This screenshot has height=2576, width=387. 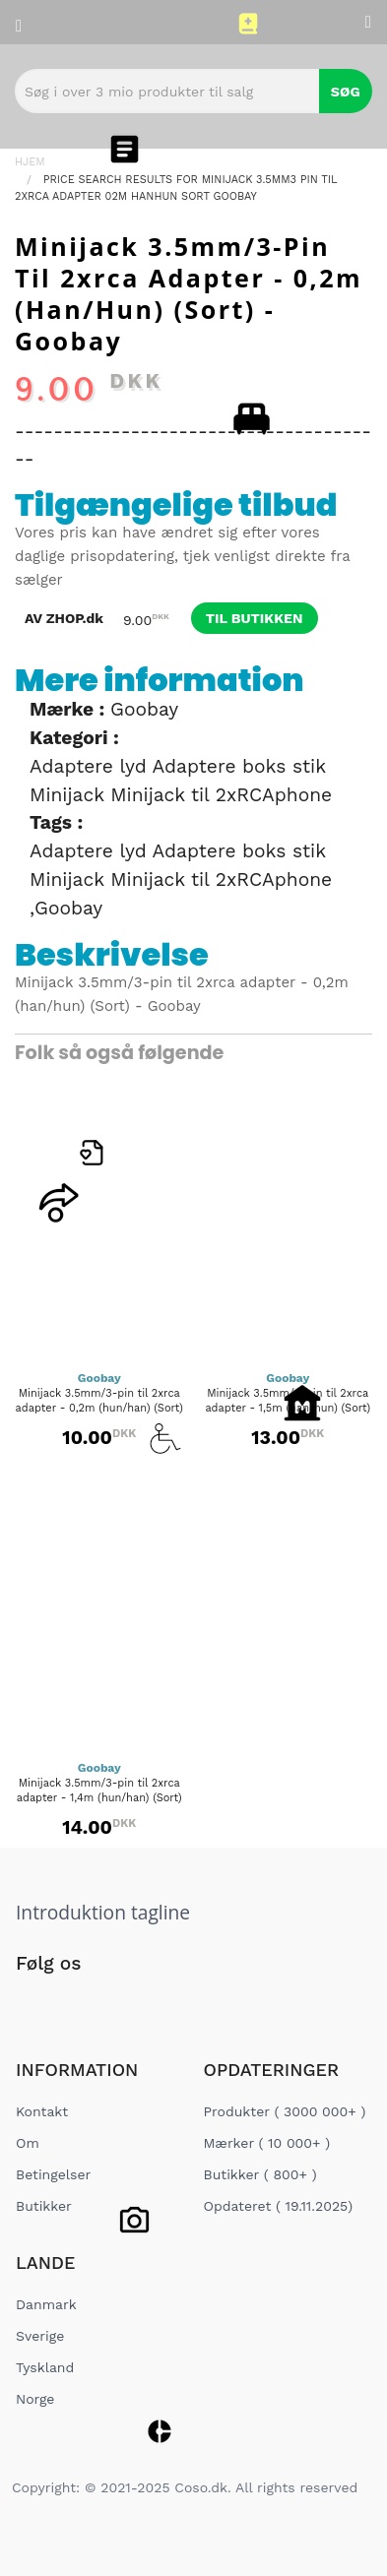 I want to click on view article or document content, so click(x=124, y=149).